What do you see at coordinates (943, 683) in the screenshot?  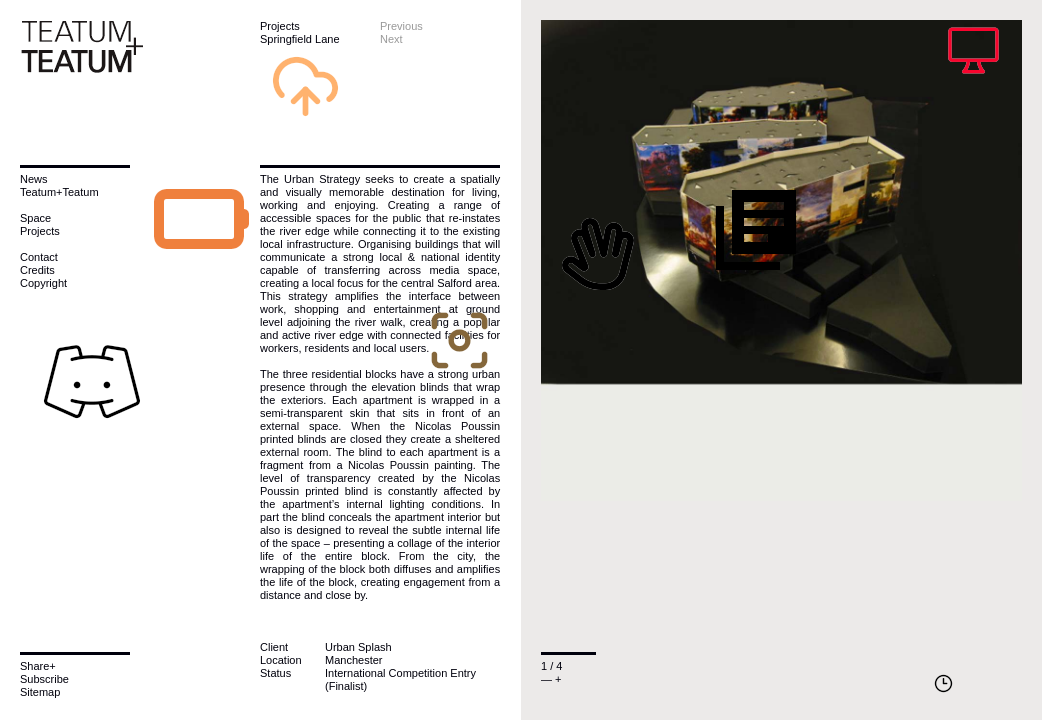 I see `view current time` at bounding box center [943, 683].